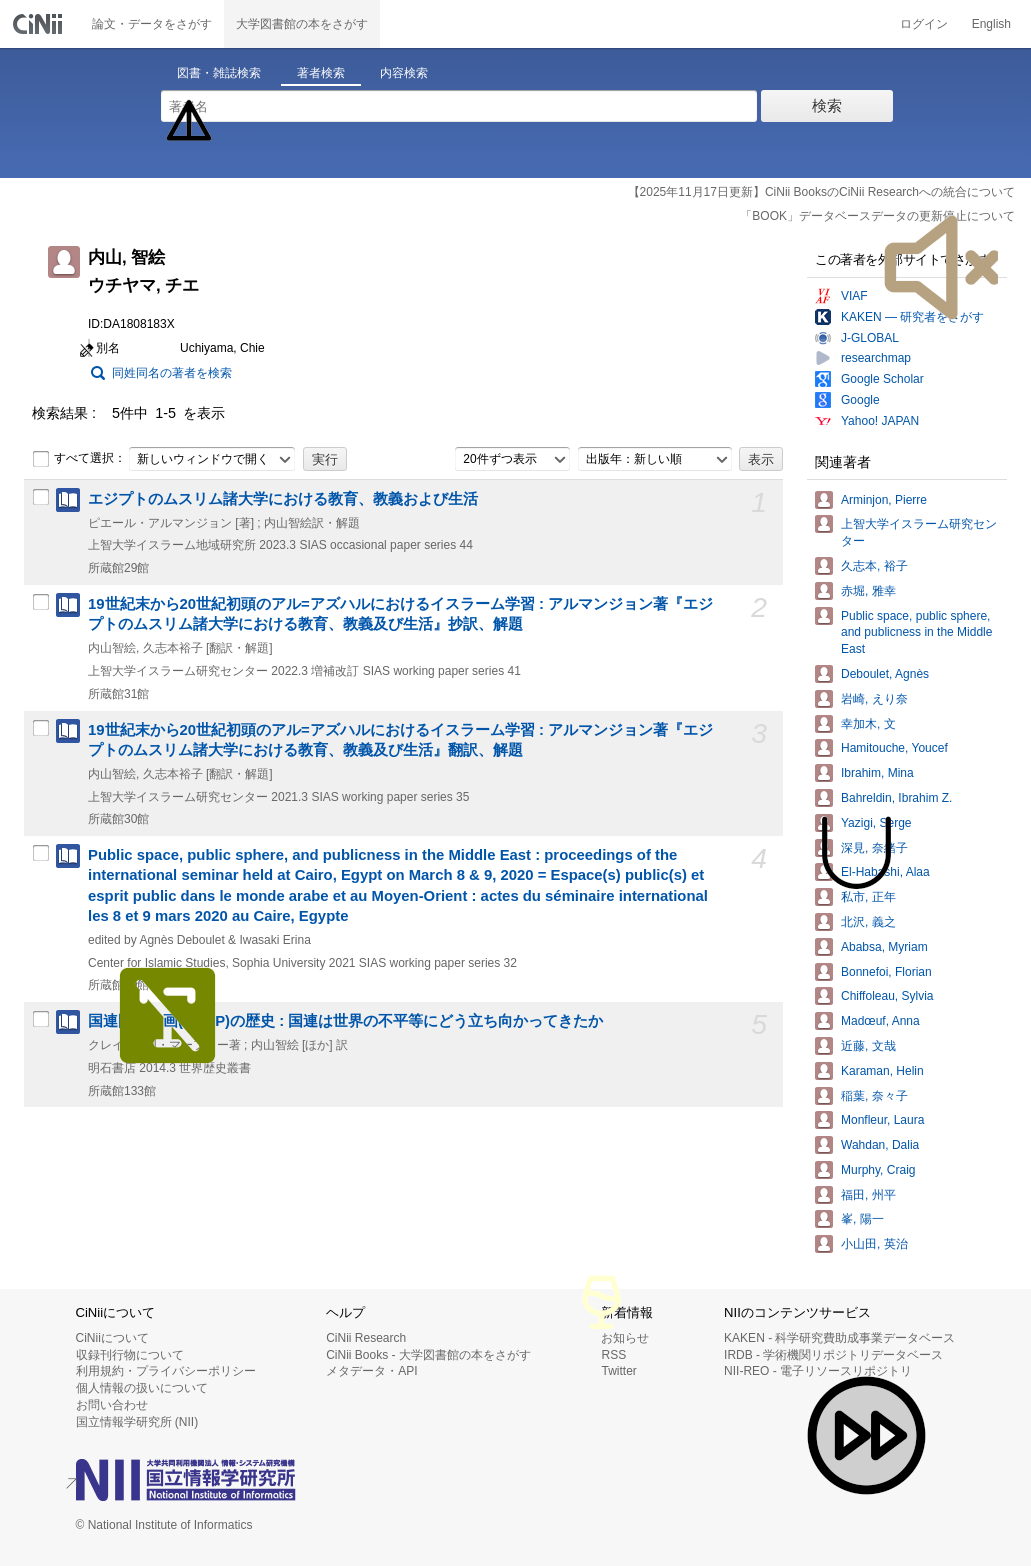 This screenshot has height=1566, width=1031. I want to click on mute audio, so click(936, 267).